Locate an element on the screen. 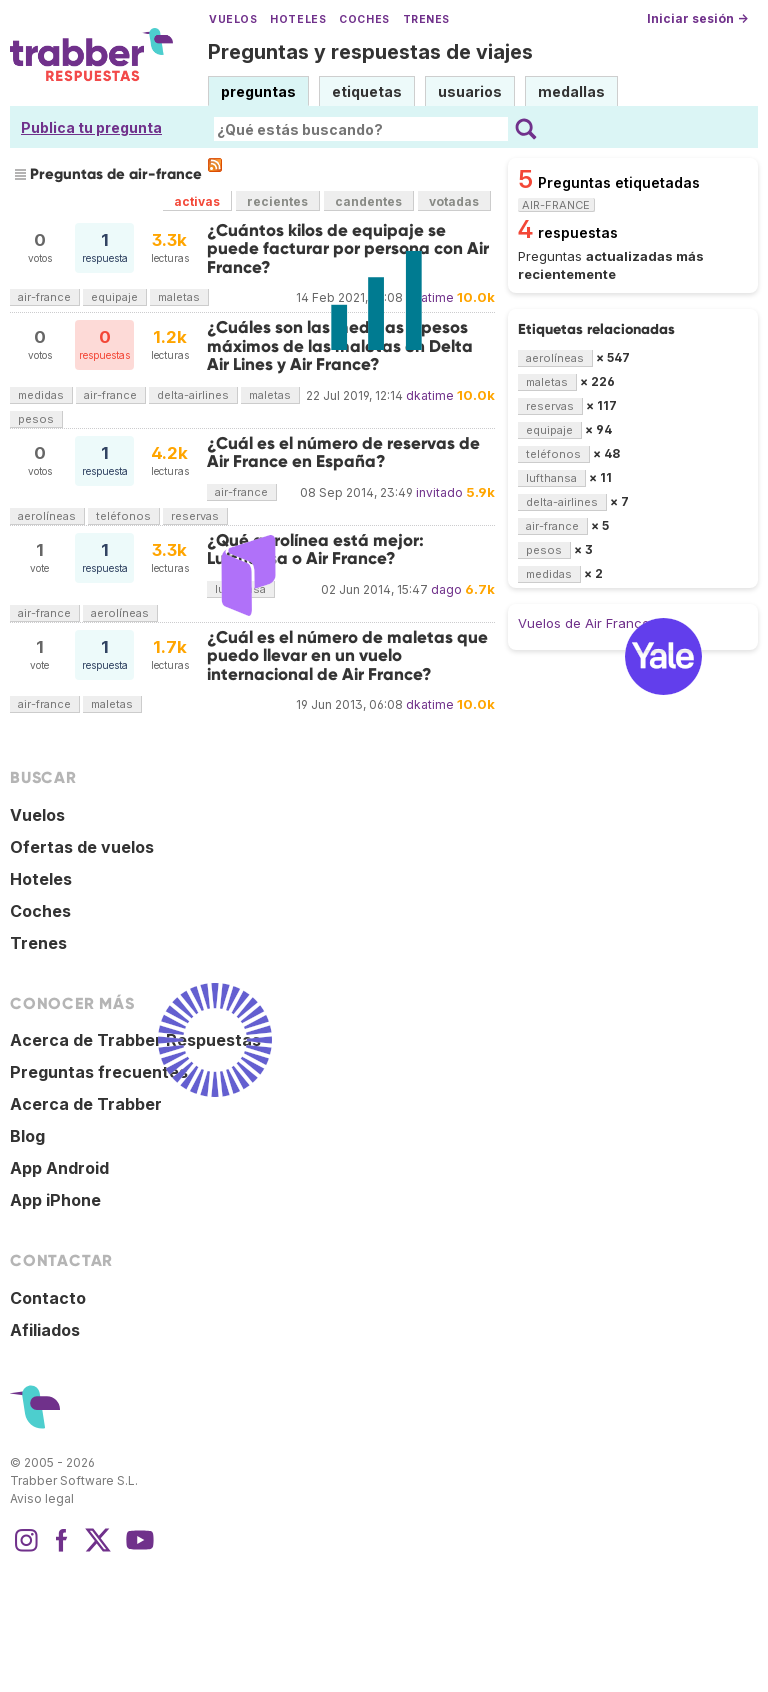  file.io brand logo is located at coordinates (248, 575).